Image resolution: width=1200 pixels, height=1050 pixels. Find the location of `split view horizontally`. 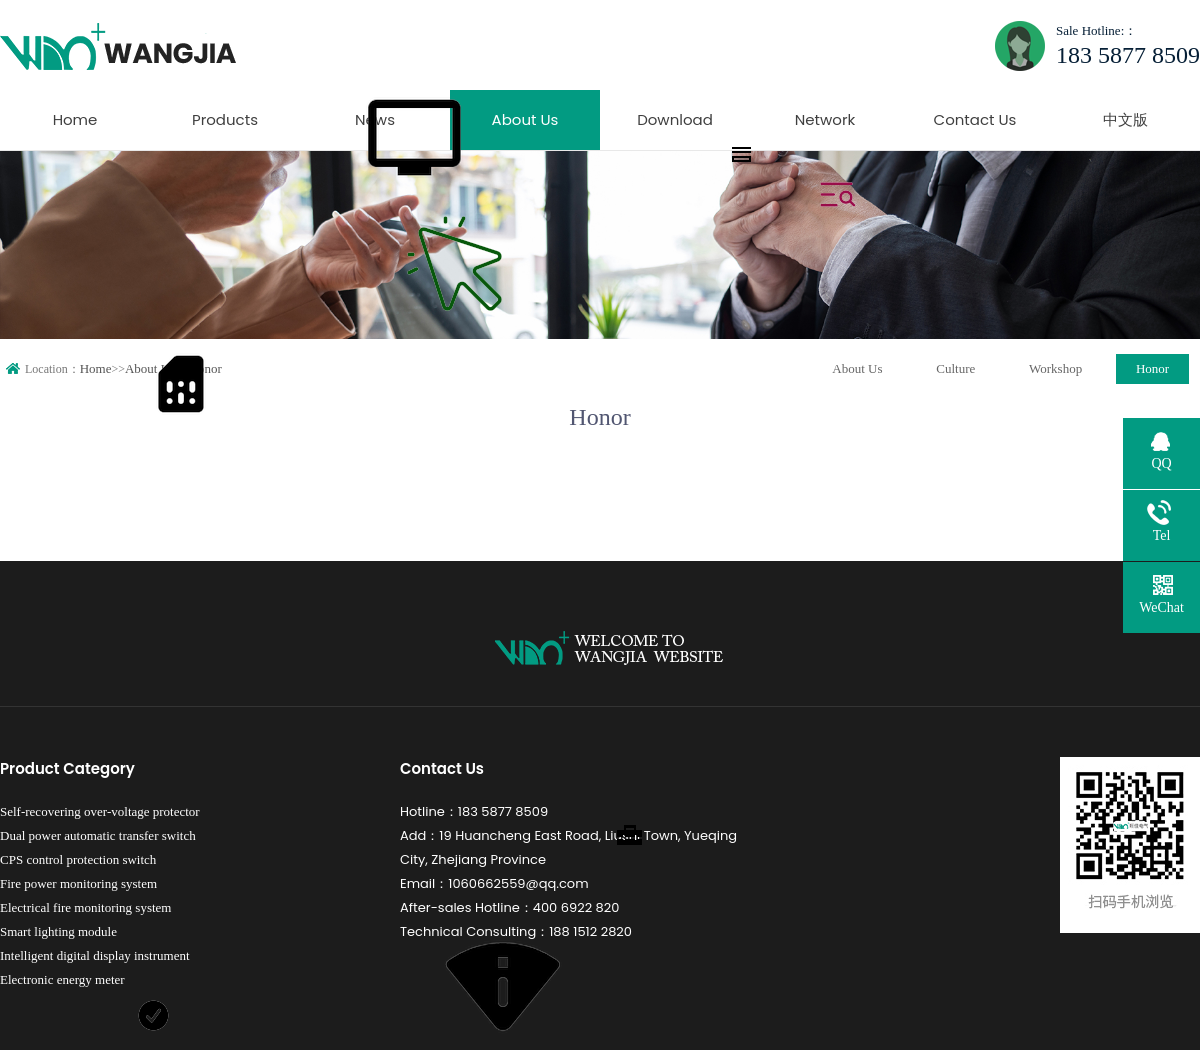

split view horizontally is located at coordinates (741, 154).